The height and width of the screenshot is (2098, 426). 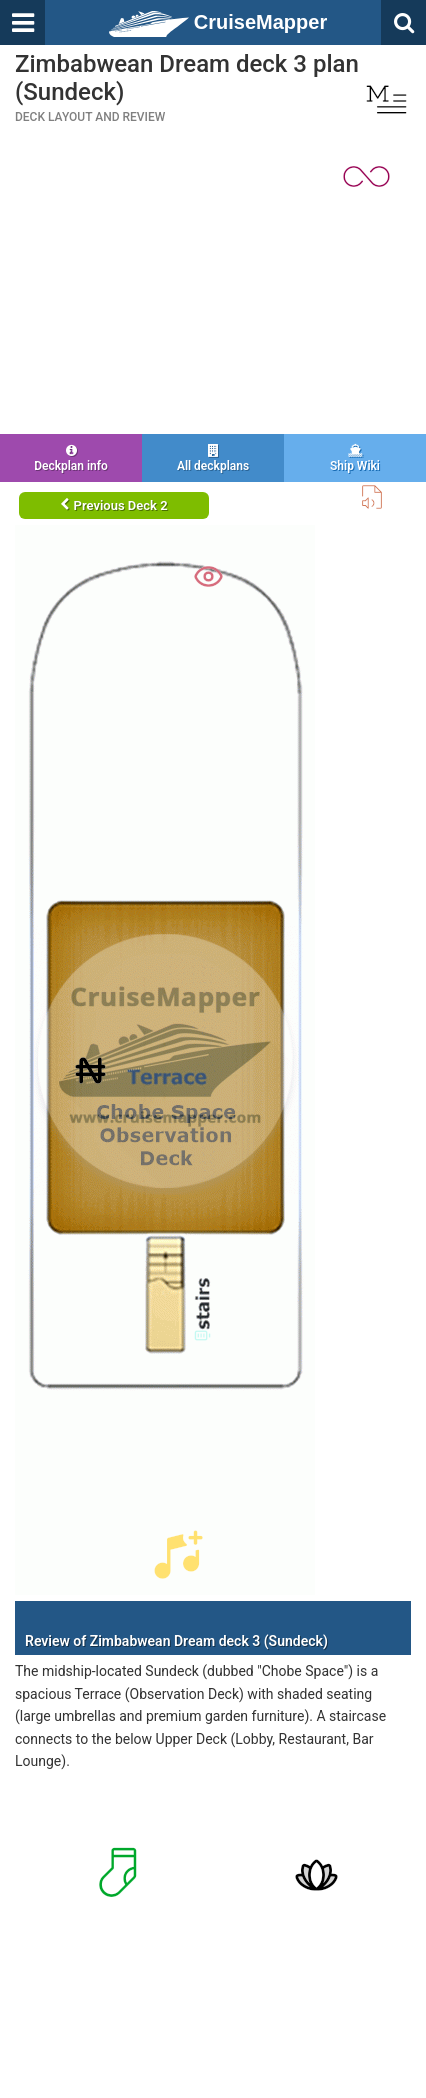 What do you see at coordinates (119, 1871) in the screenshot?
I see `browse clothing or apparel items` at bounding box center [119, 1871].